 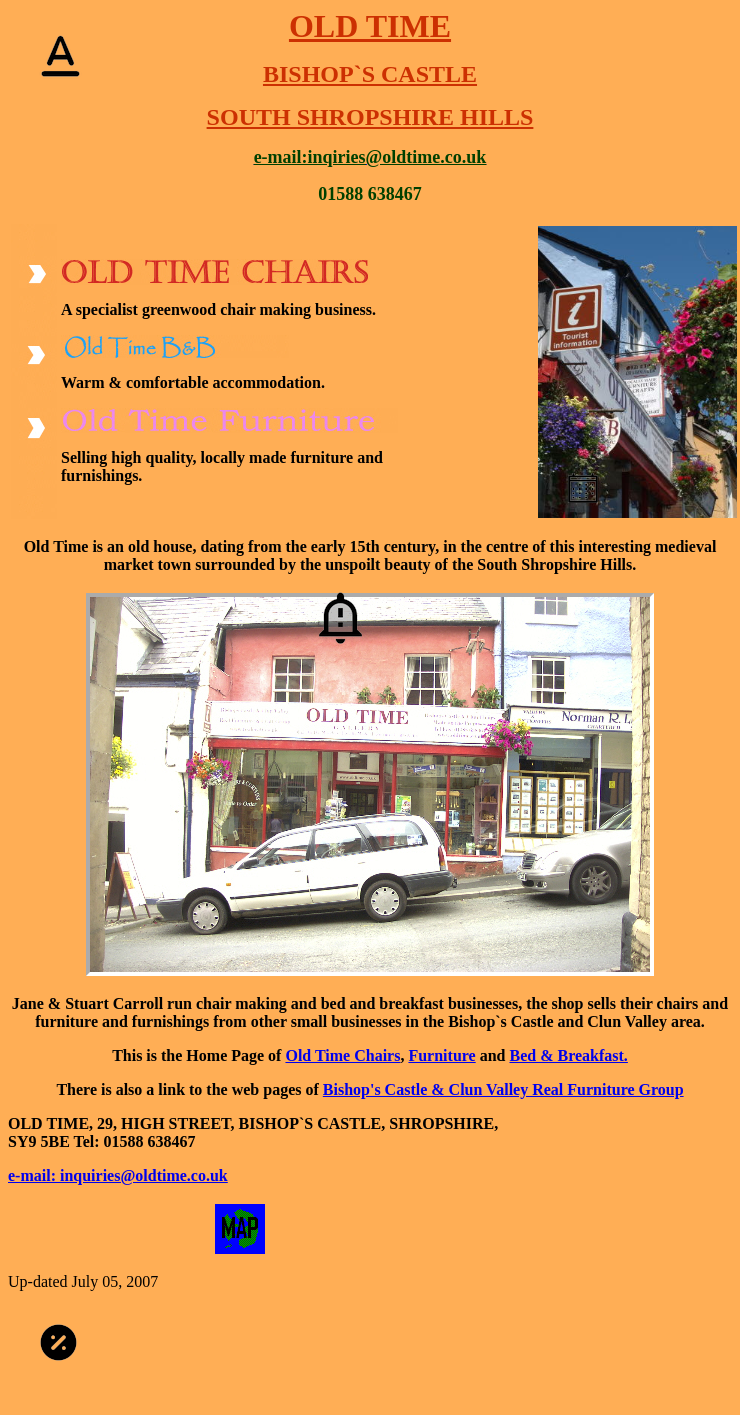 What do you see at coordinates (60, 57) in the screenshot?
I see `change text formatting options` at bounding box center [60, 57].